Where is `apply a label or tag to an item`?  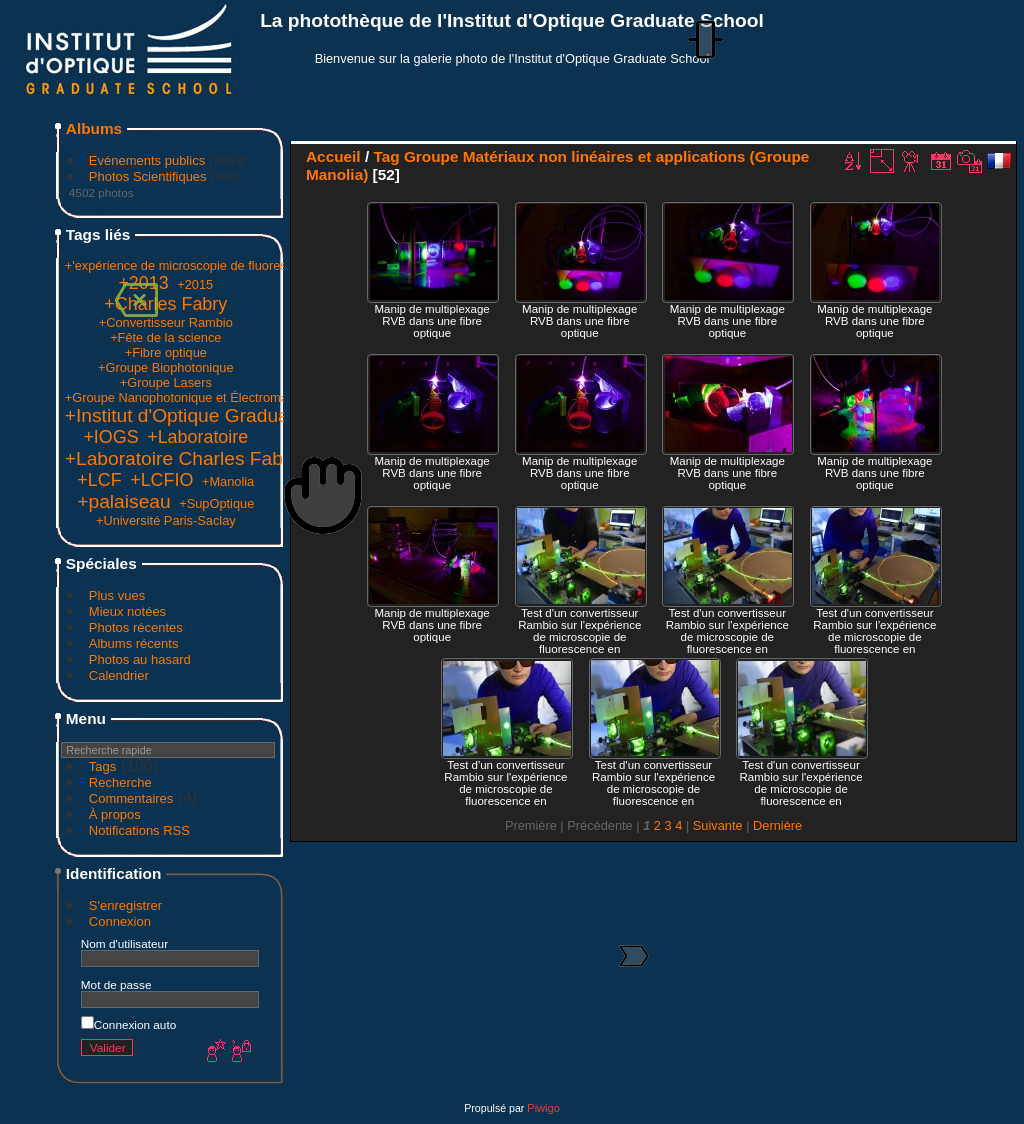 apply a label or tag to an item is located at coordinates (633, 956).